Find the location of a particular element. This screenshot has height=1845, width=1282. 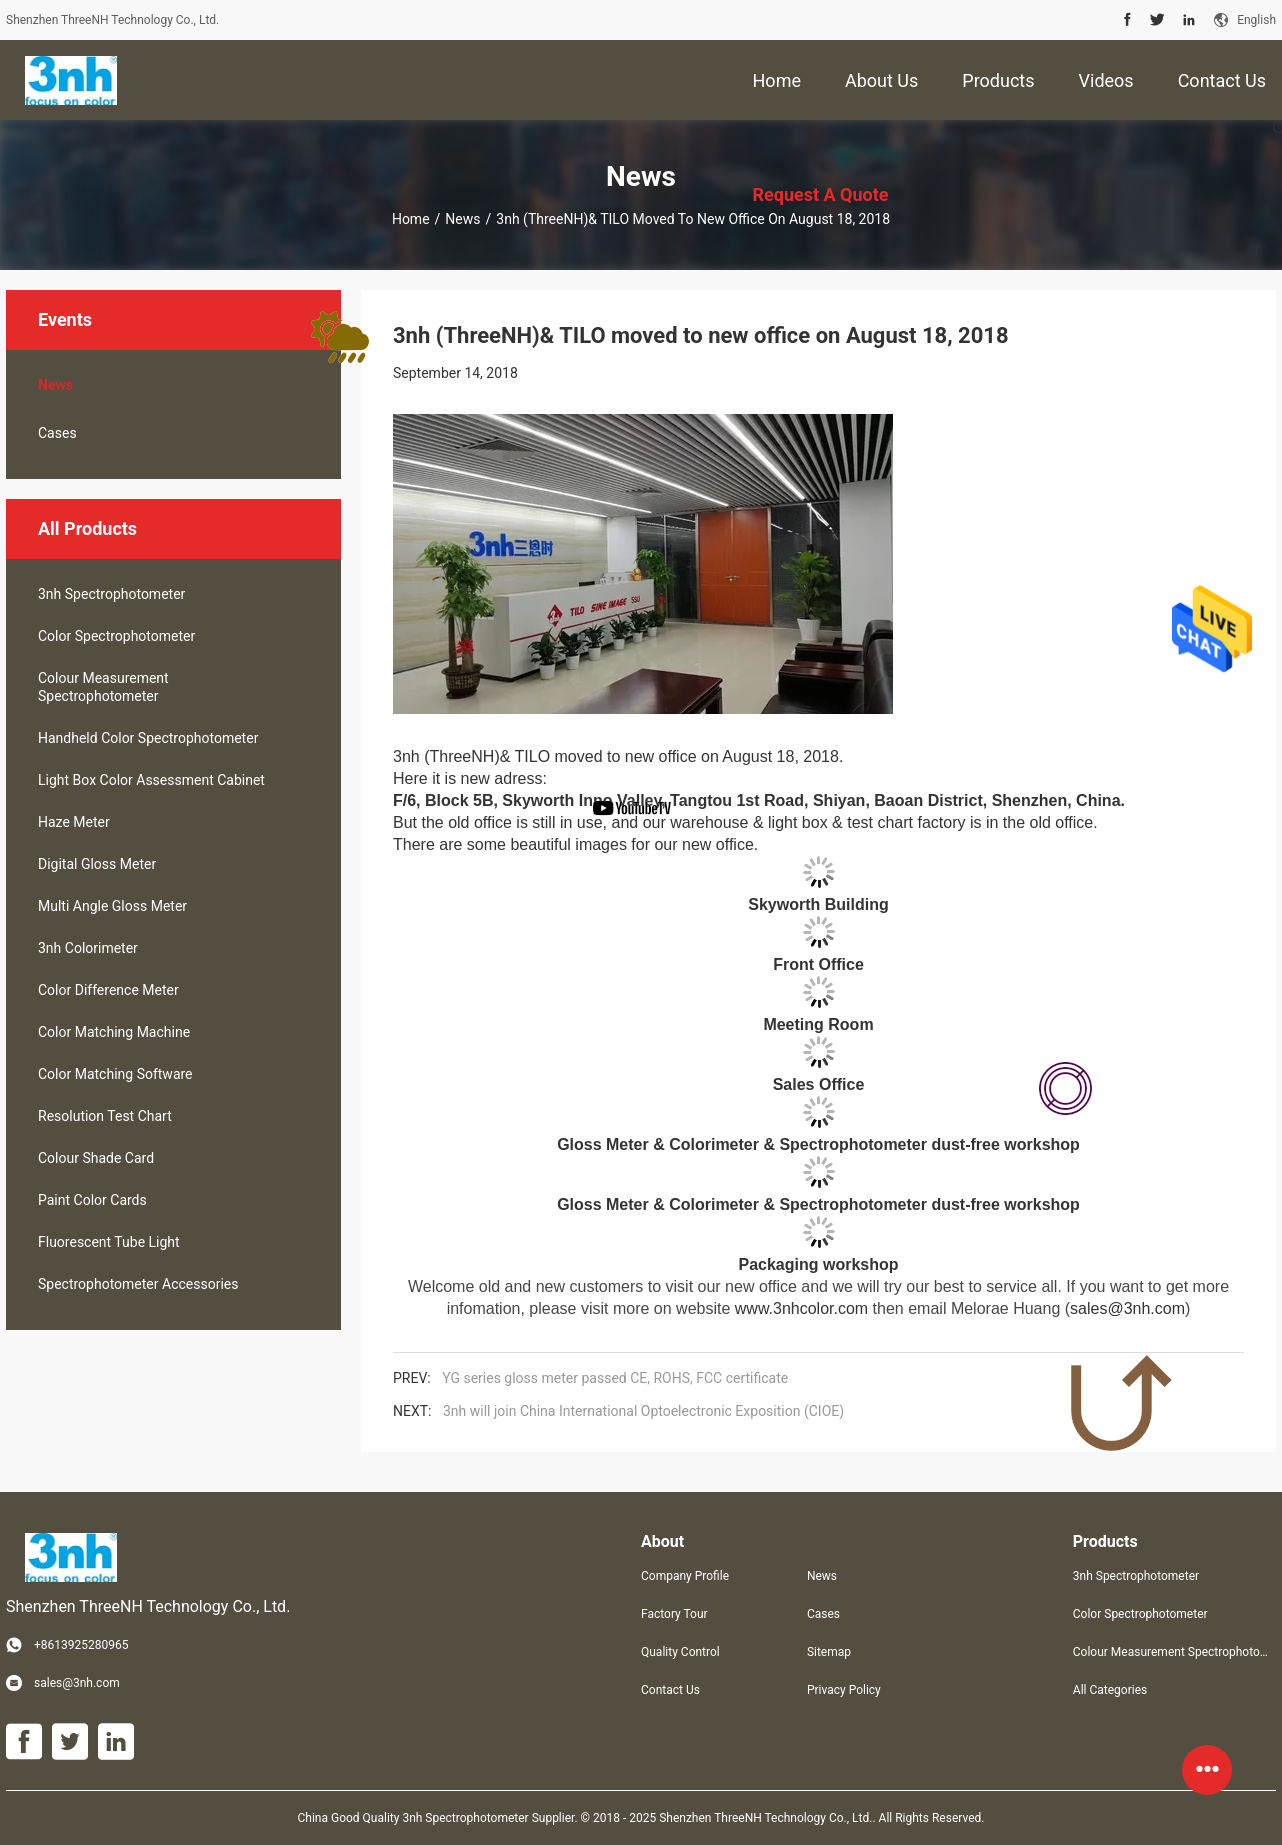

redo or repeat last action is located at coordinates (1116, 1405).